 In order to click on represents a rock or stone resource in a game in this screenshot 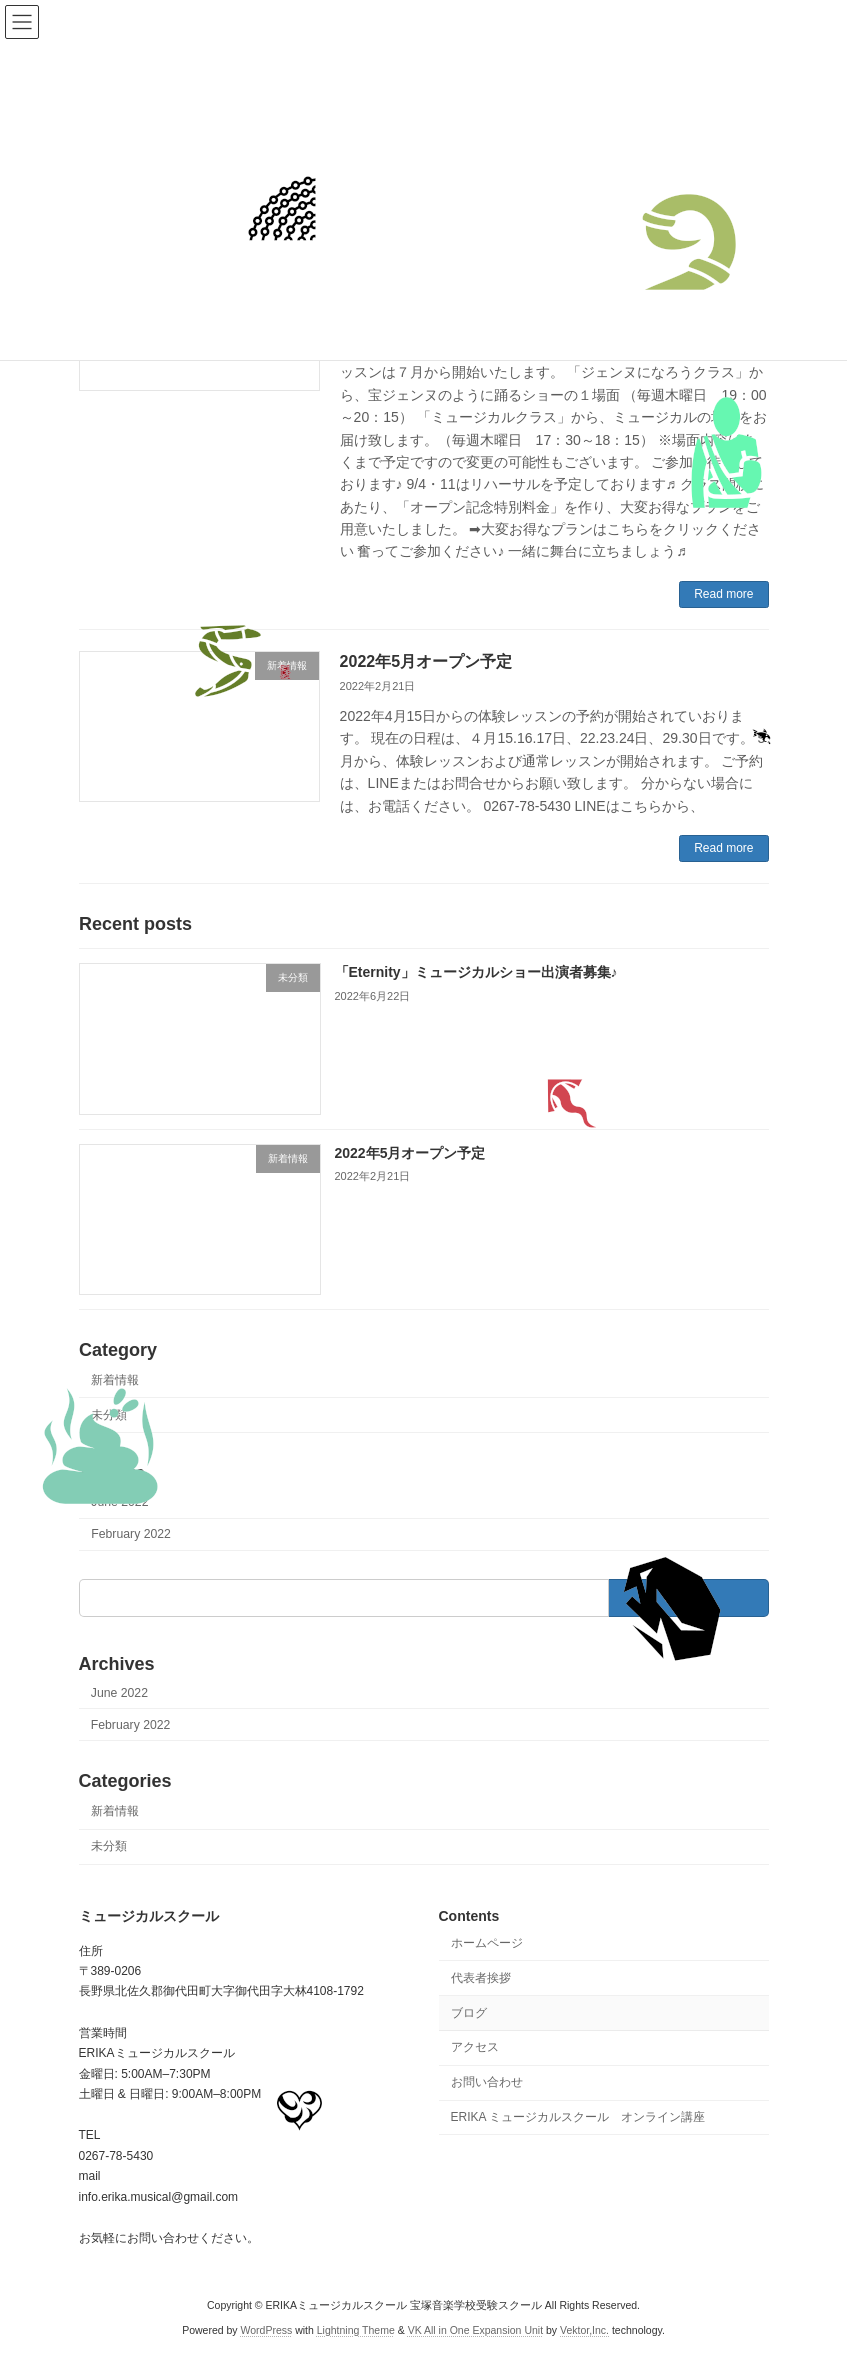, I will do `click(671, 1608)`.